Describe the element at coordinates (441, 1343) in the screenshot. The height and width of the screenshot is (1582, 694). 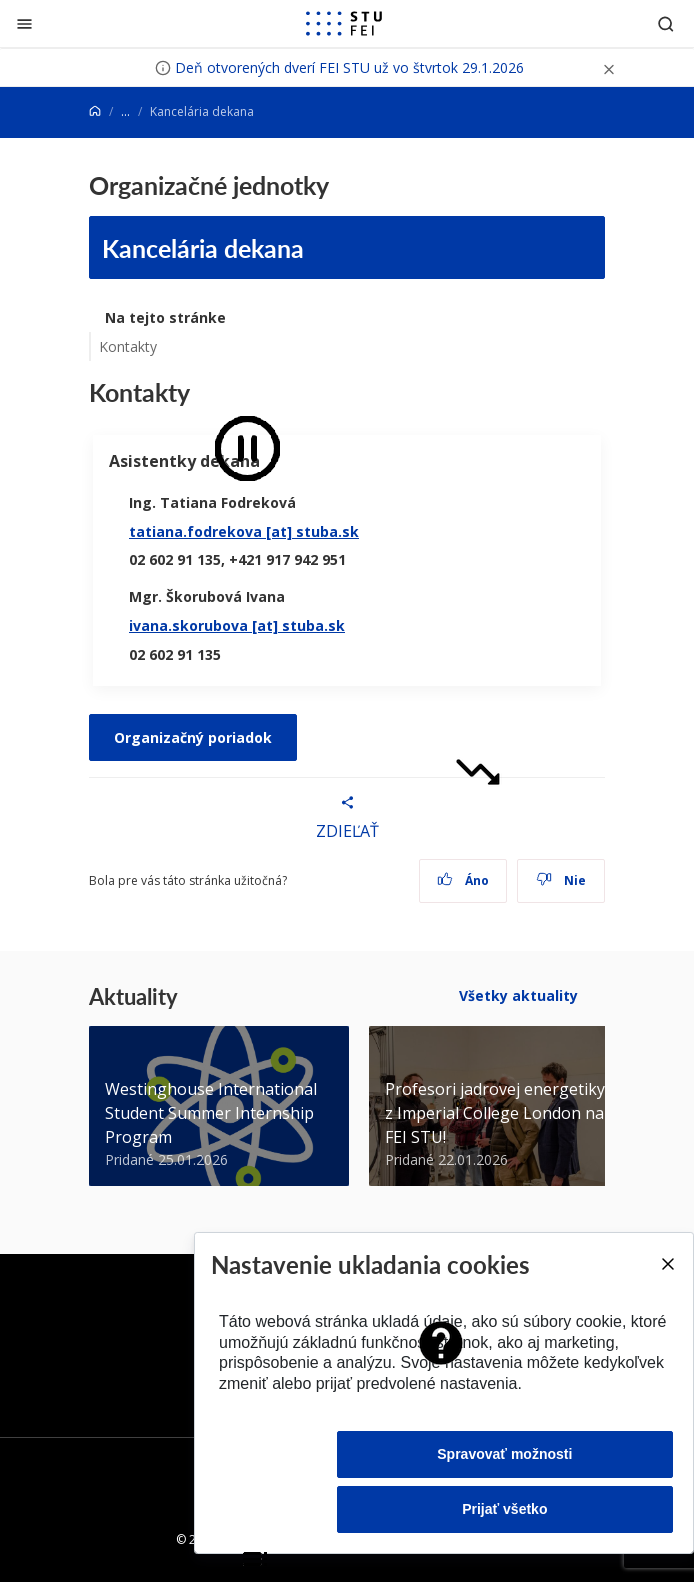
I see `access help or support information` at that location.